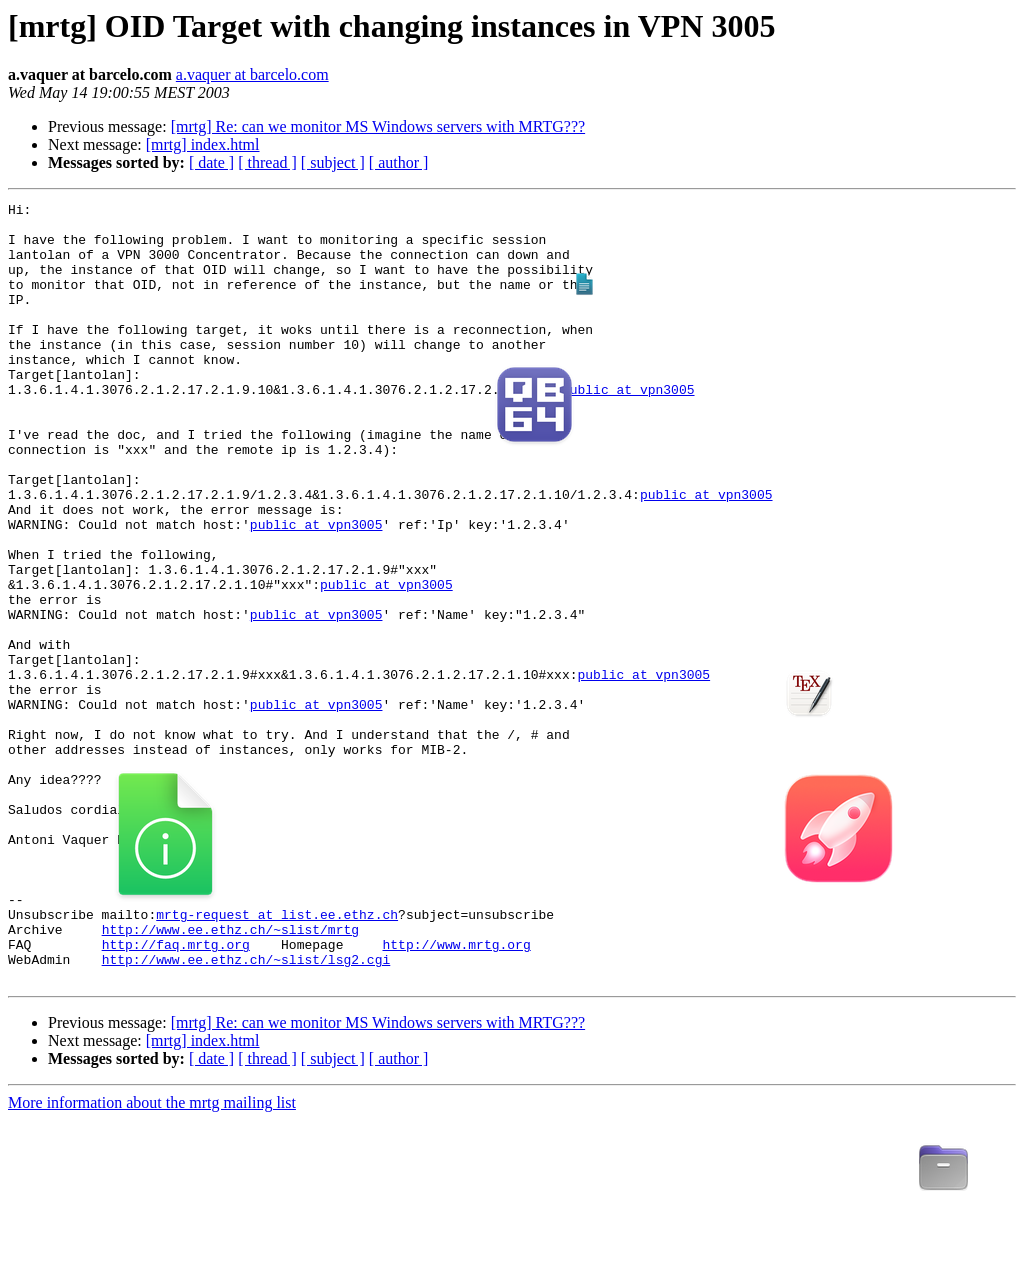  What do you see at coordinates (943, 1167) in the screenshot?
I see `open the file manager` at bounding box center [943, 1167].